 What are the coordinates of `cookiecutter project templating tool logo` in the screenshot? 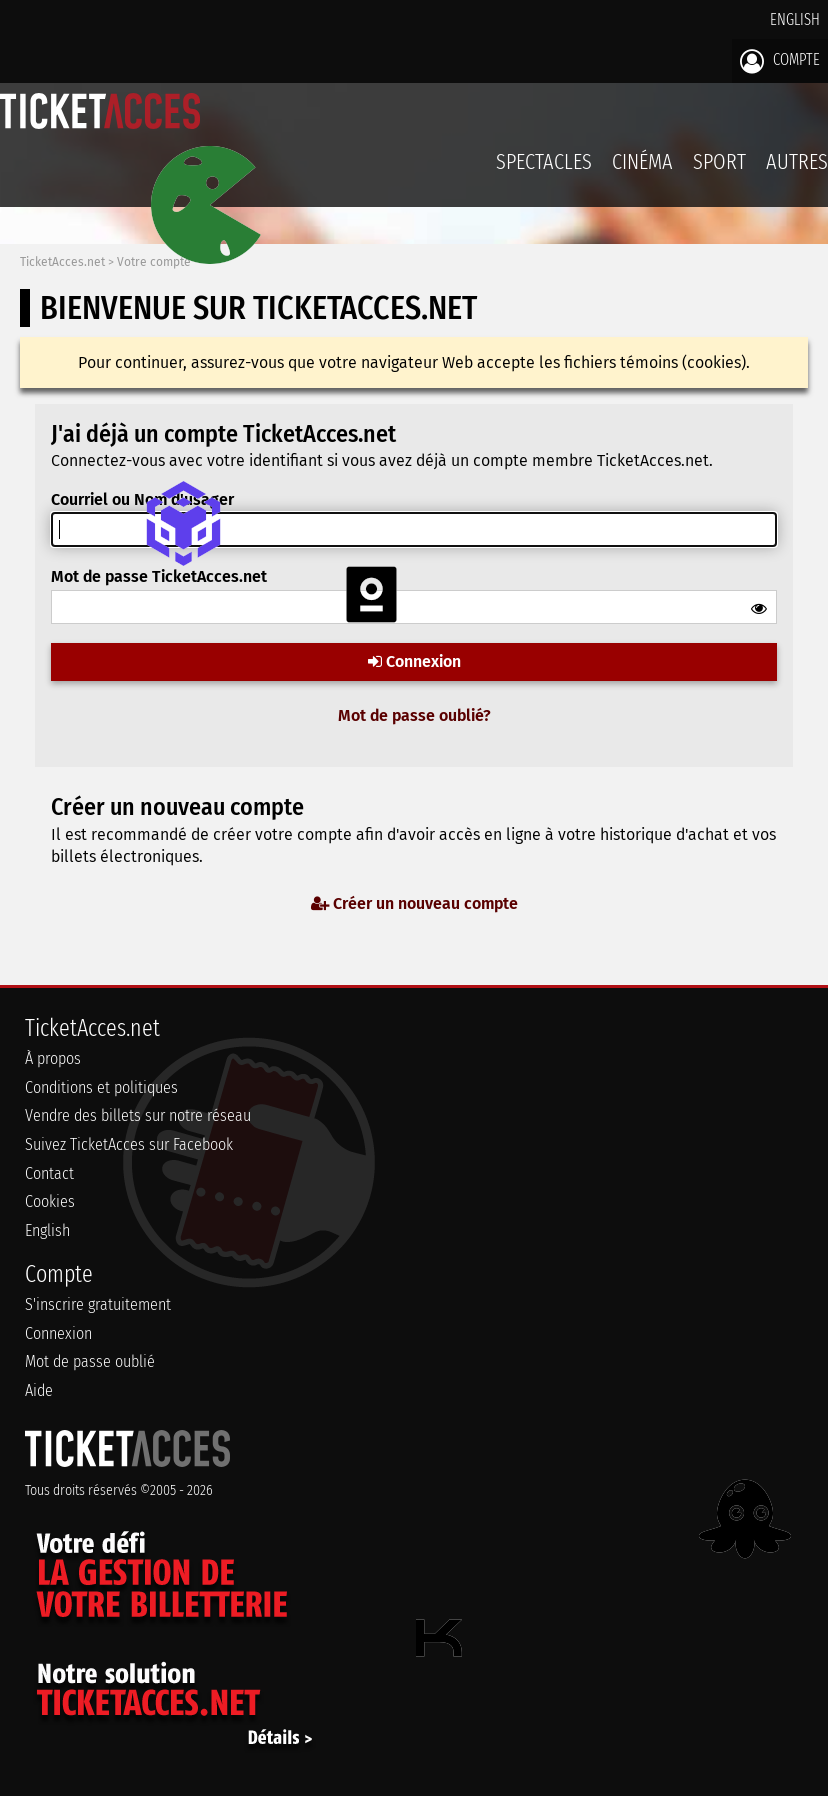 It's located at (206, 205).